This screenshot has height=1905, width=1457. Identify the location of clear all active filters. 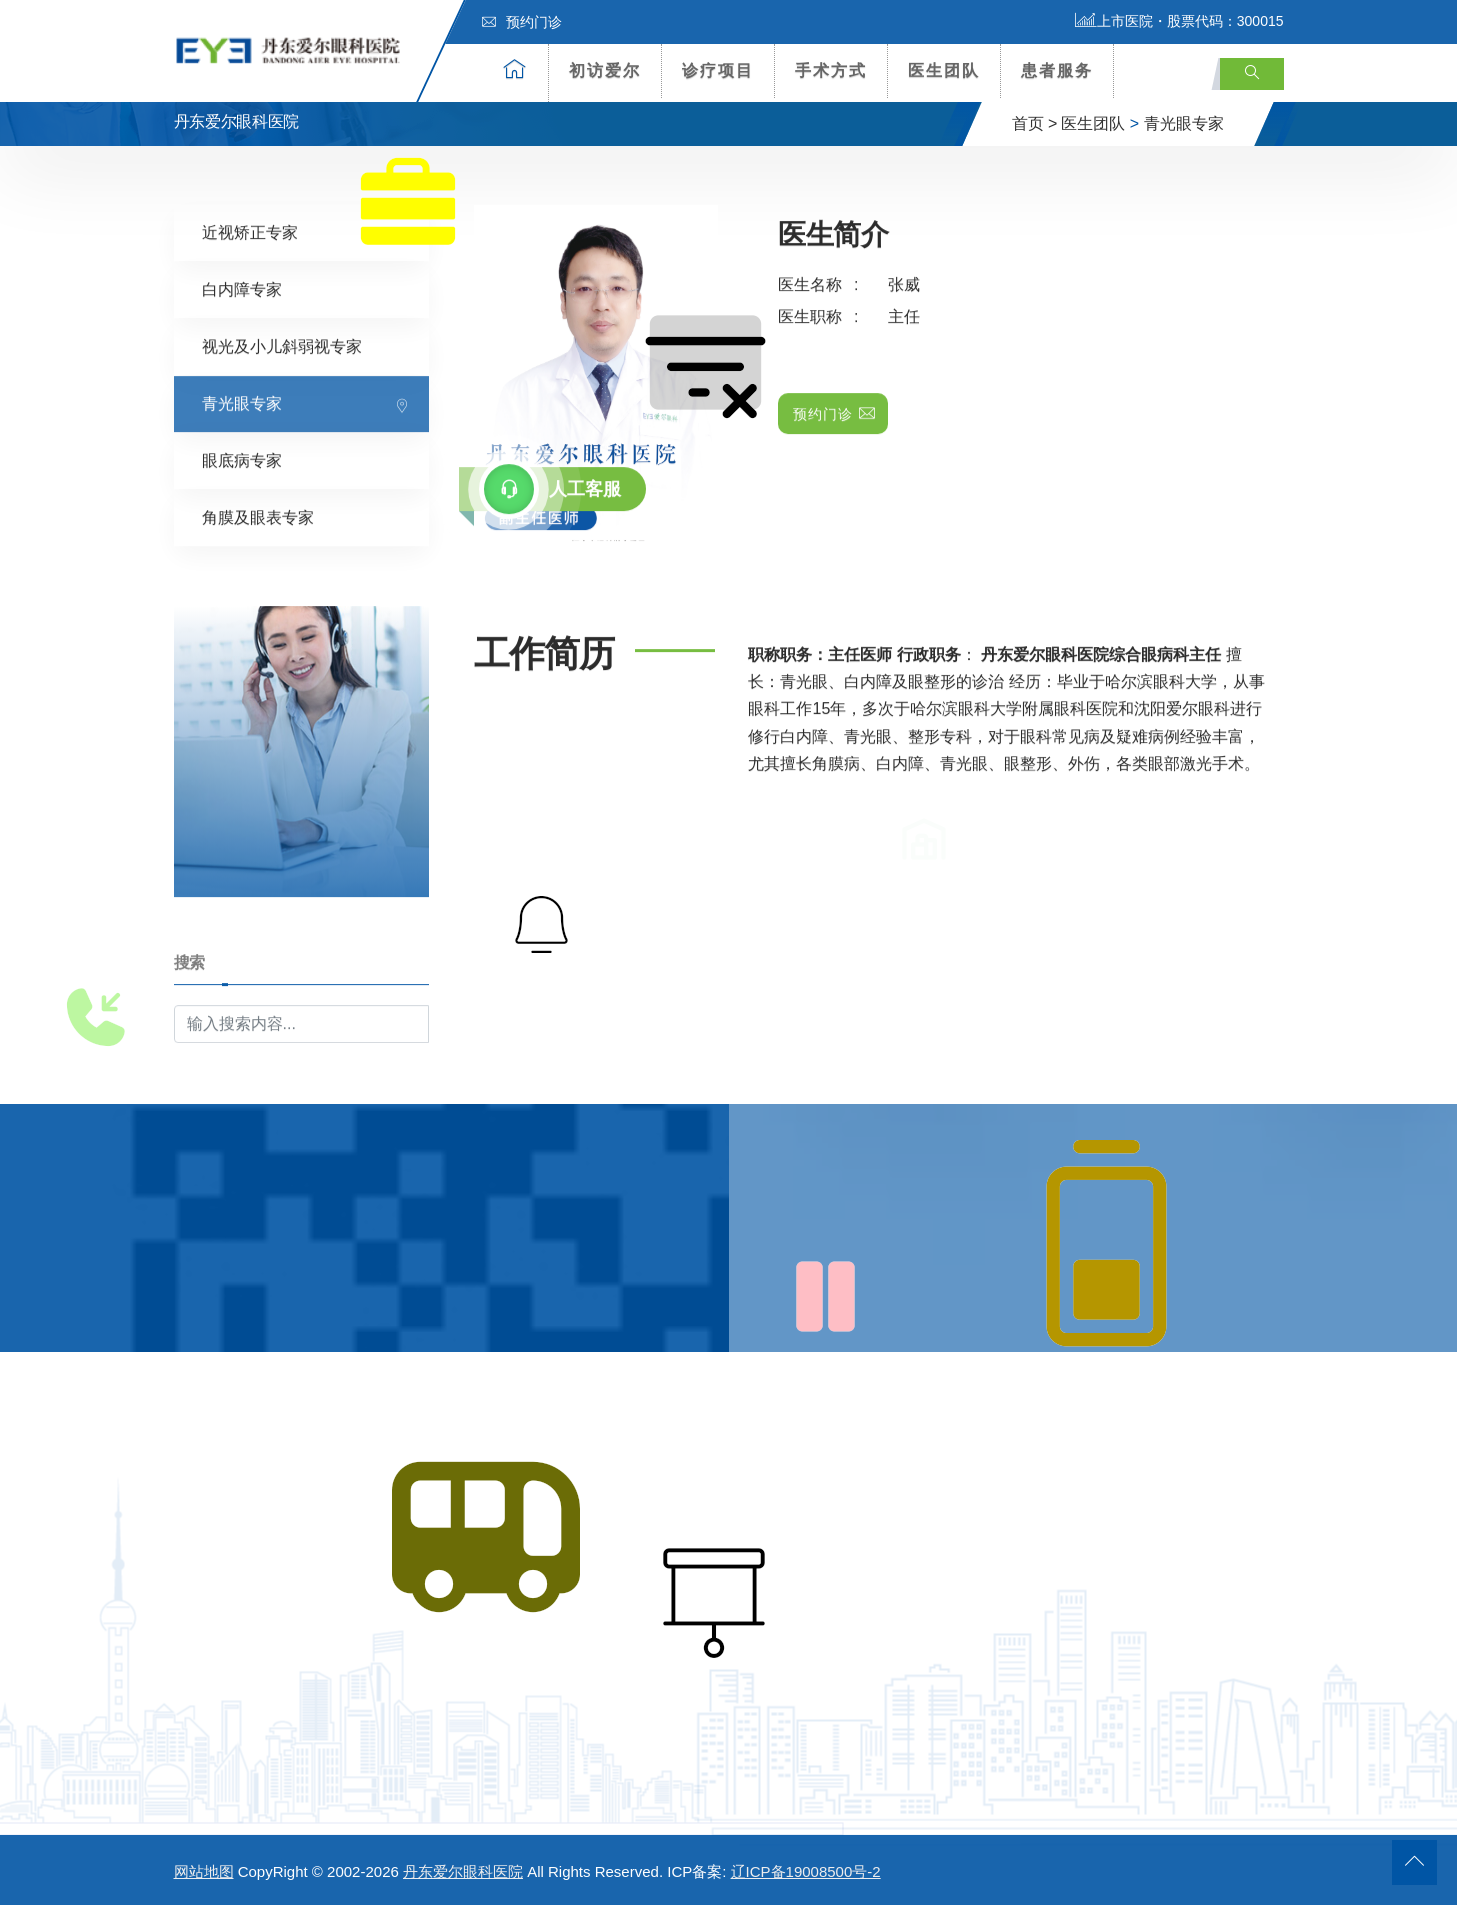
(705, 362).